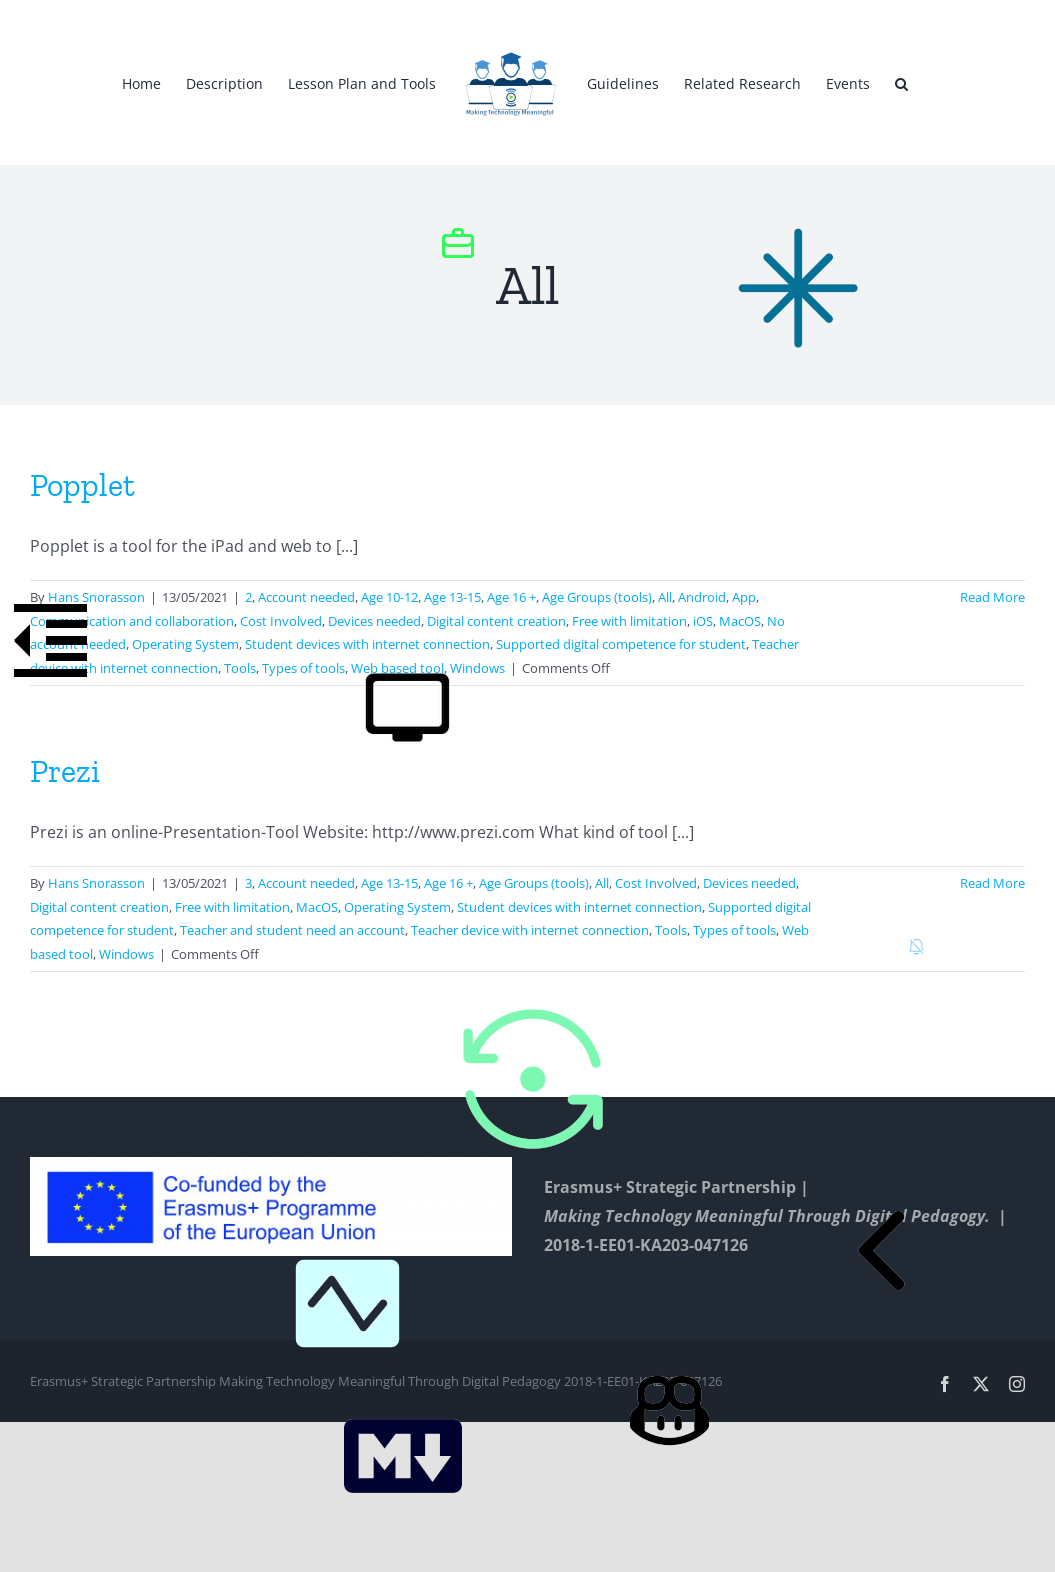  I want to click on format text using markdown, so click(403, 1456).